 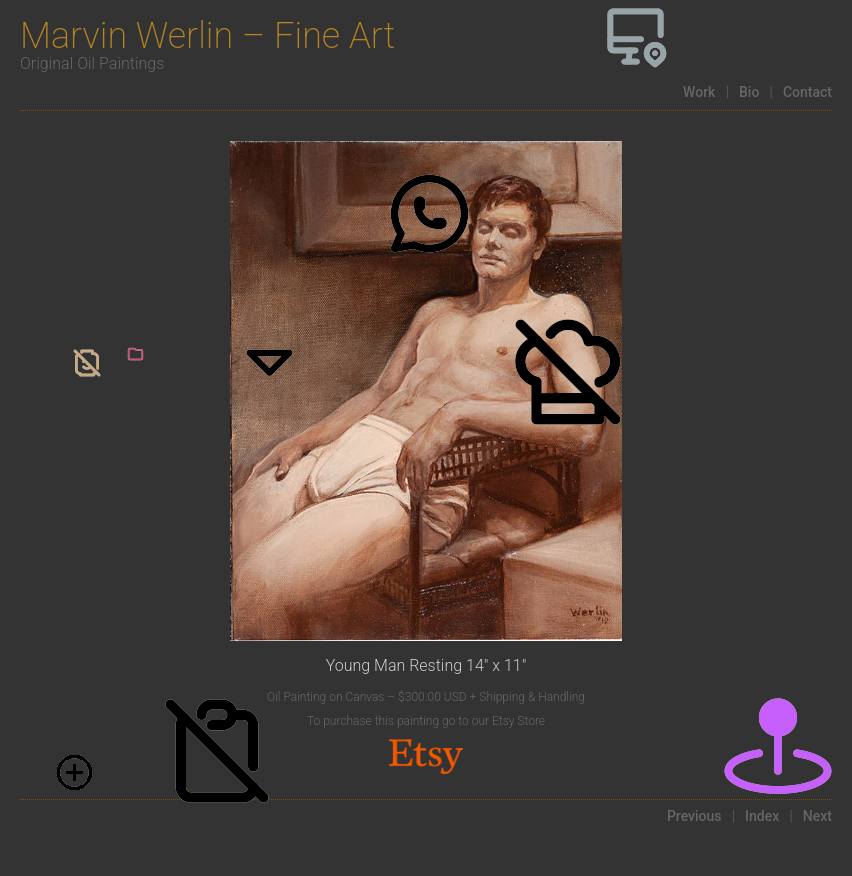 What do you see at coordinates (217, 751) in the screenshot?
I see `disable report notifications` at bounding box center [217, 751].